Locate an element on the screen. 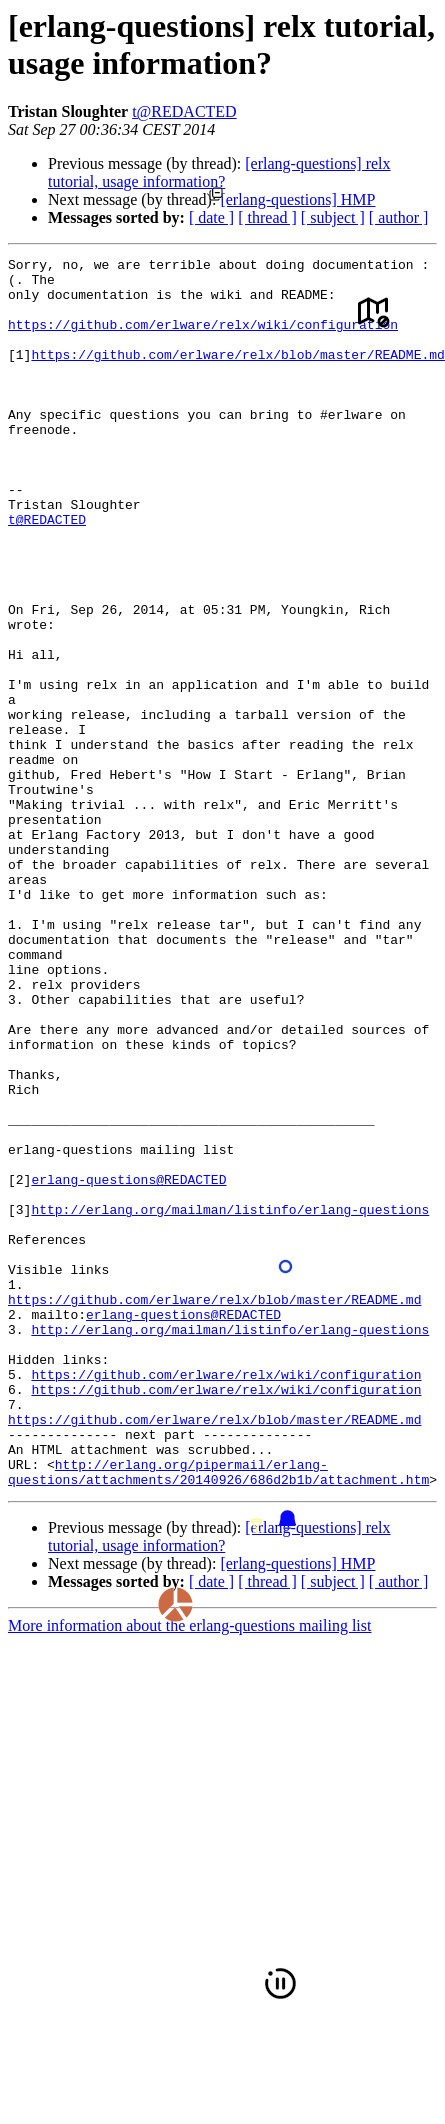  indicates an unread notification or new item is located at coordinates (285, 1266).